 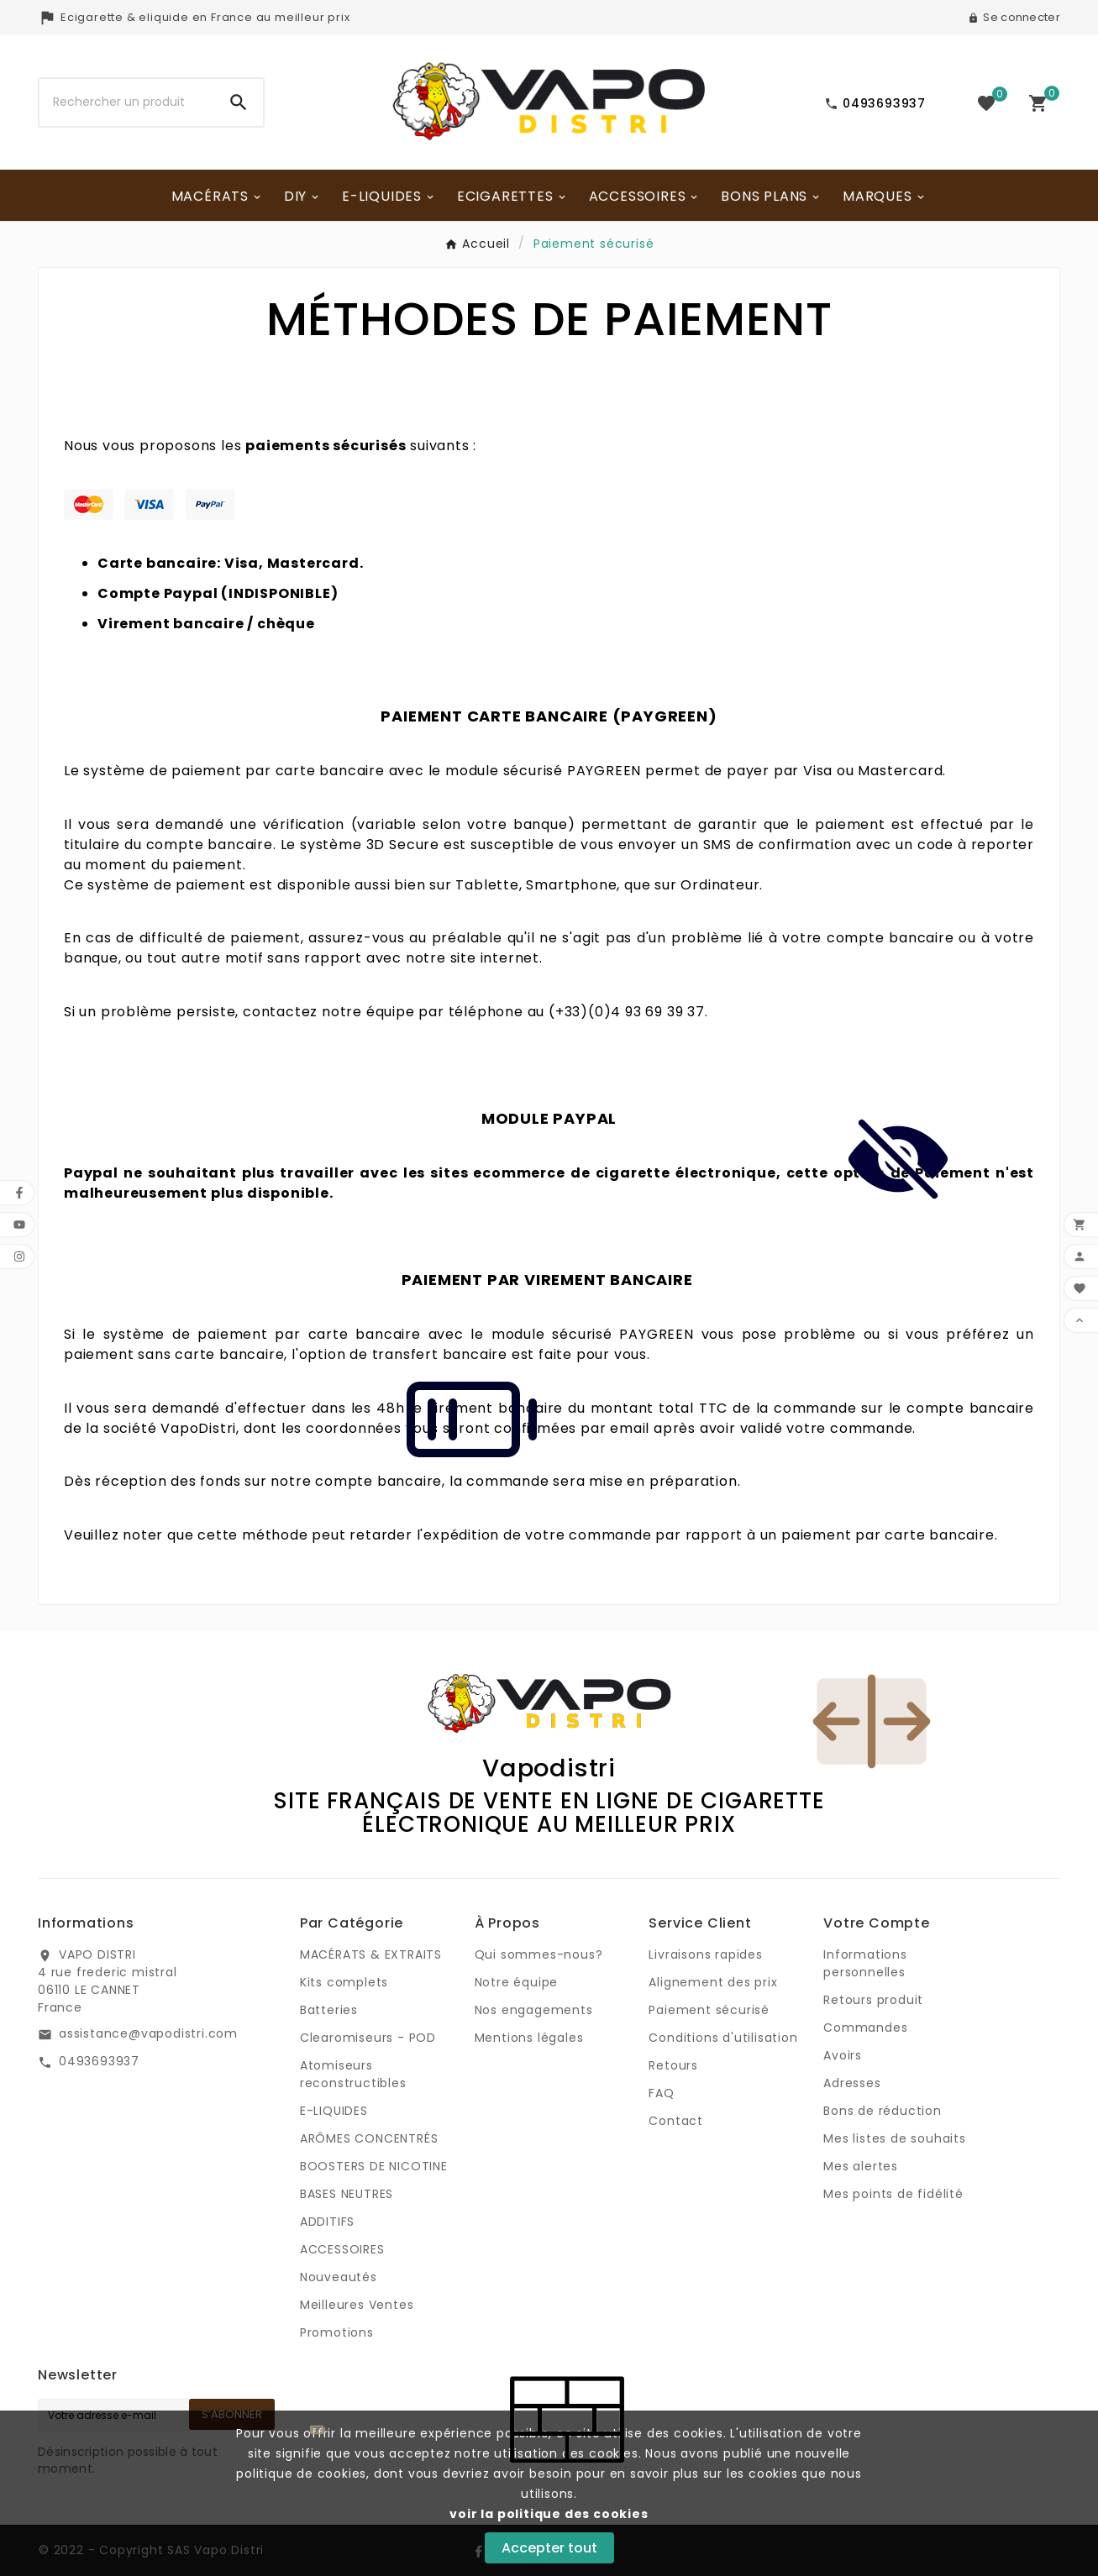 I want to click on expand content horizontally, so click(x=871, y=1721).